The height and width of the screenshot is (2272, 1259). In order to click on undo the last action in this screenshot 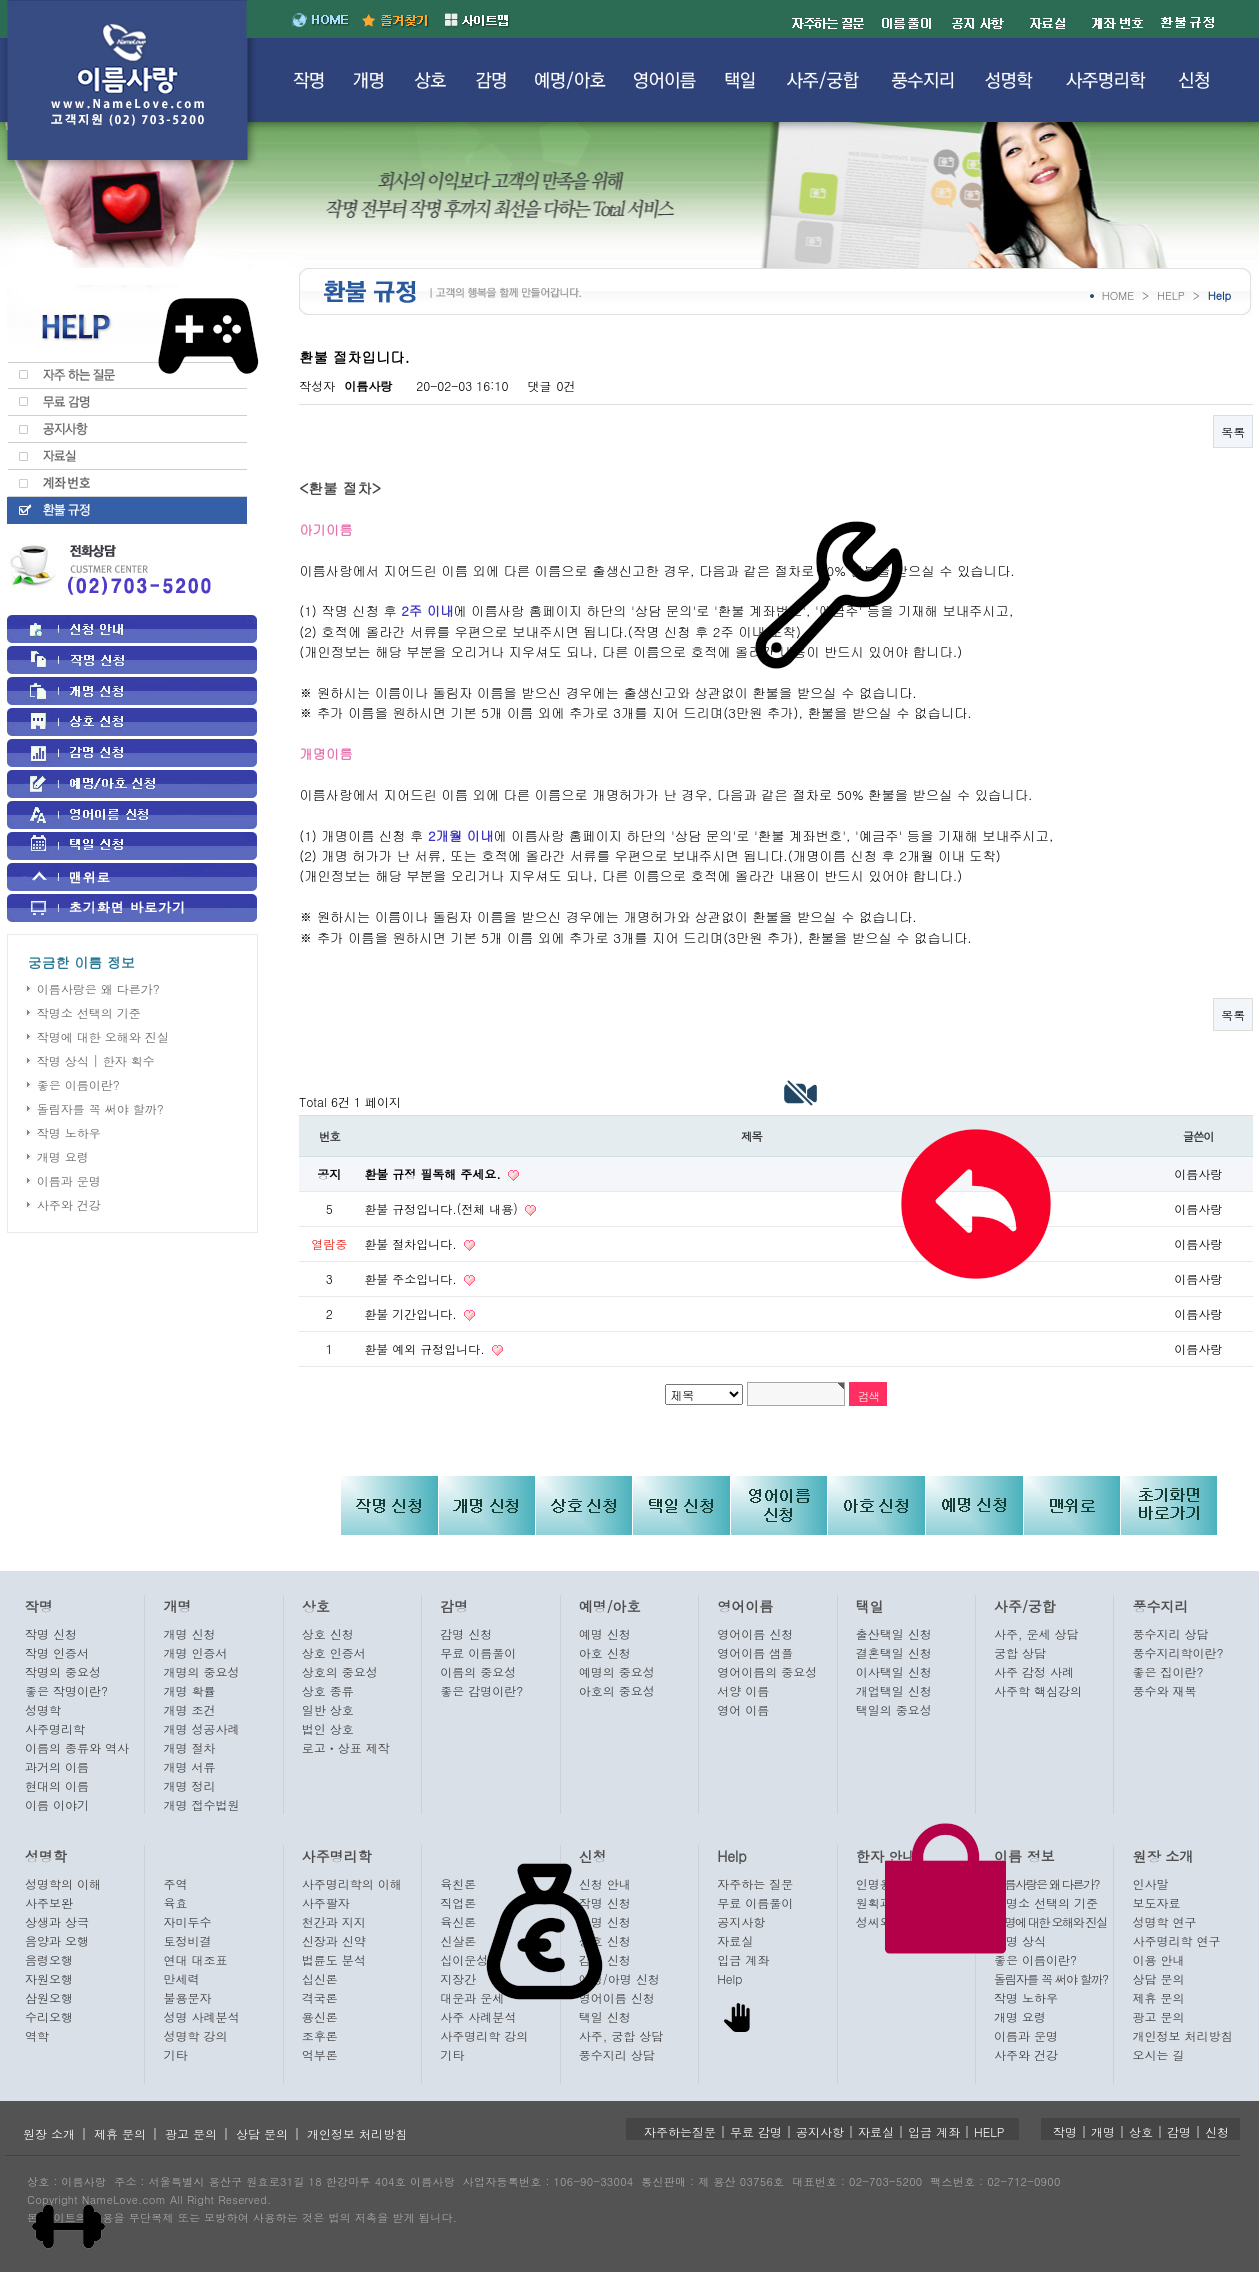, I will do `click(976, 1204)`.